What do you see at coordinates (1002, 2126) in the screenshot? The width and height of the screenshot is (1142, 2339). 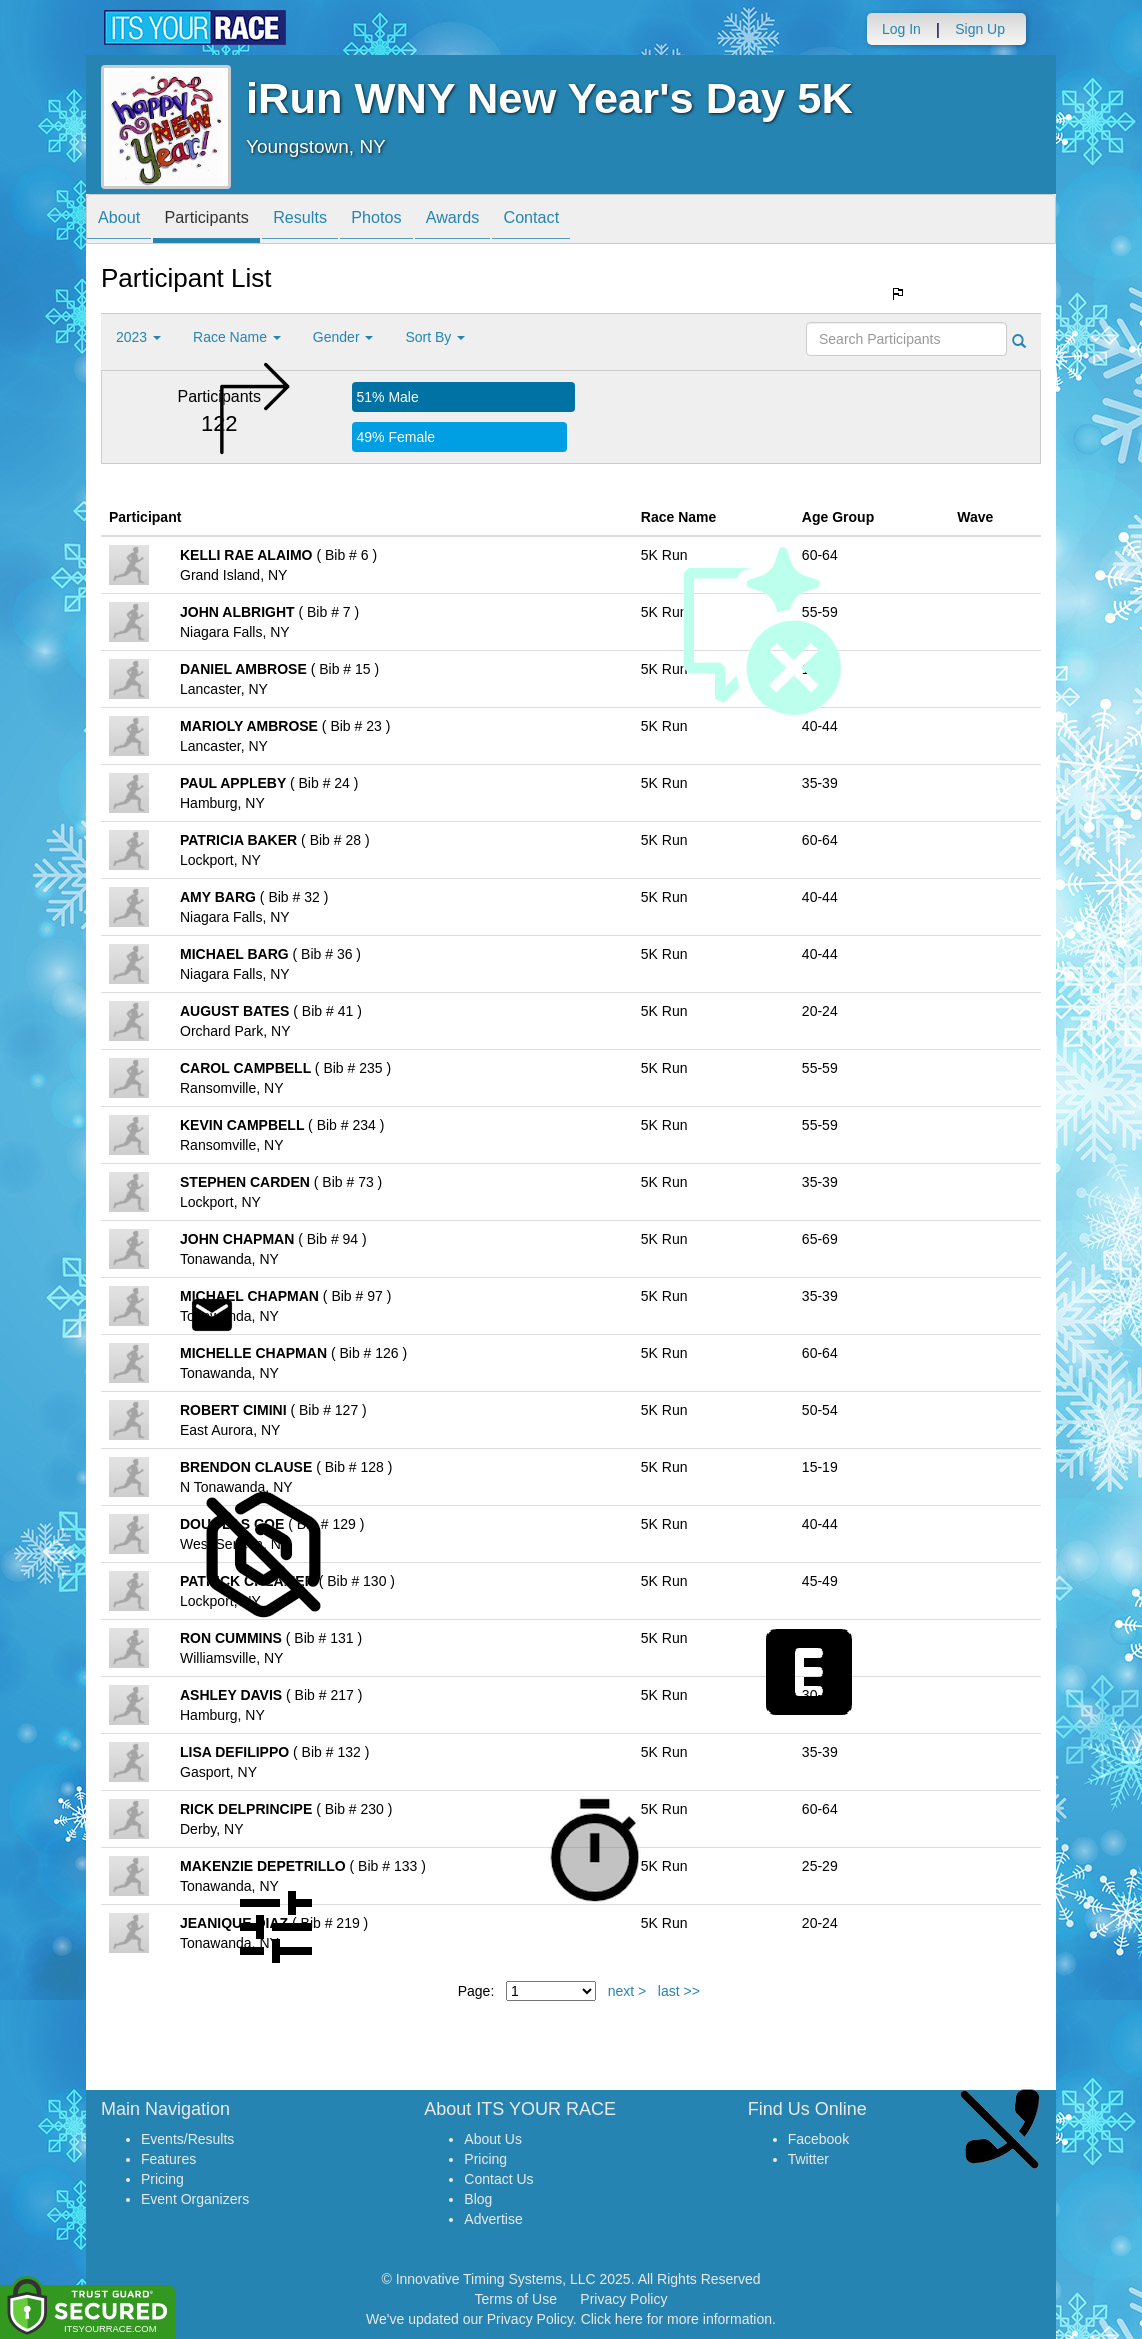 I see `indicates phone calls are disabled or unavailable` at bounding box center [1002, 2126].